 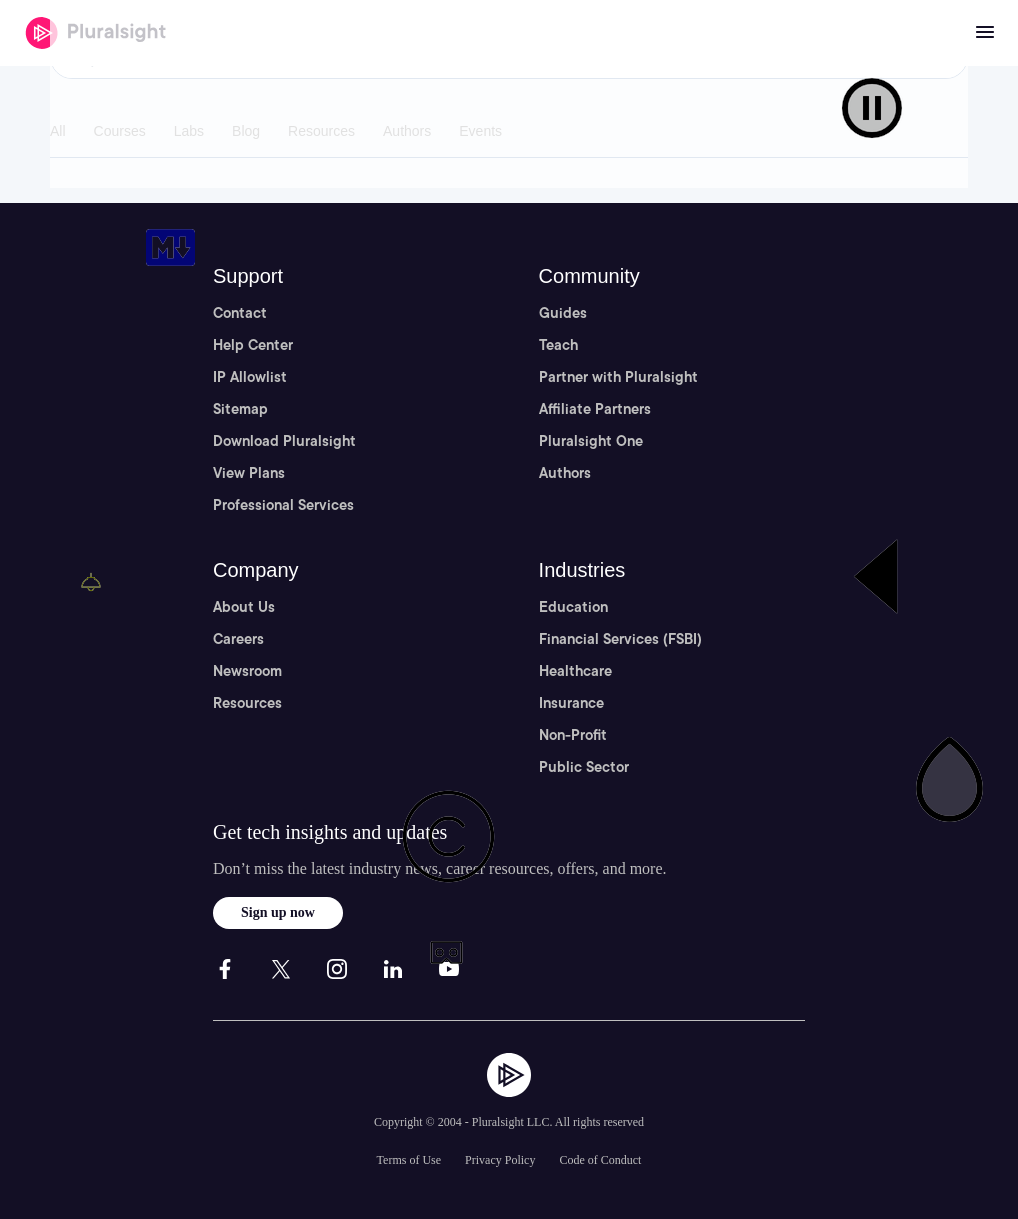 I want to click on launch a virtual reality experience, so click(x=446, y=952).